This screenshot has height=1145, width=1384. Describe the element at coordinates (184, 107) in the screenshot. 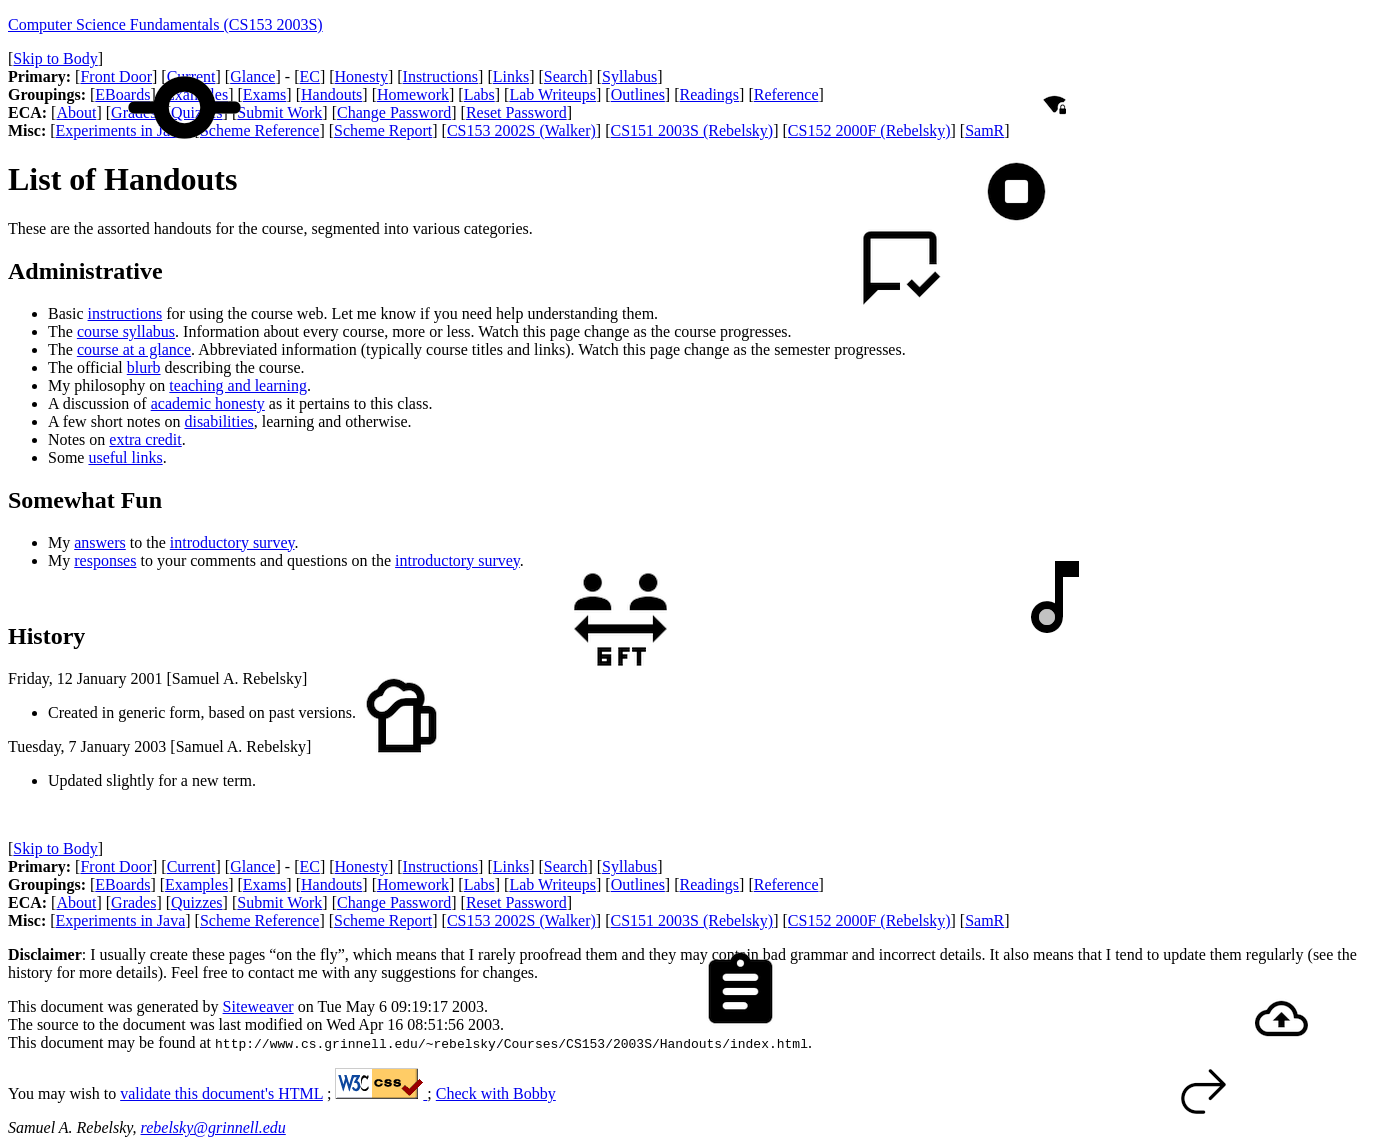

I see `view commit history` at that location.